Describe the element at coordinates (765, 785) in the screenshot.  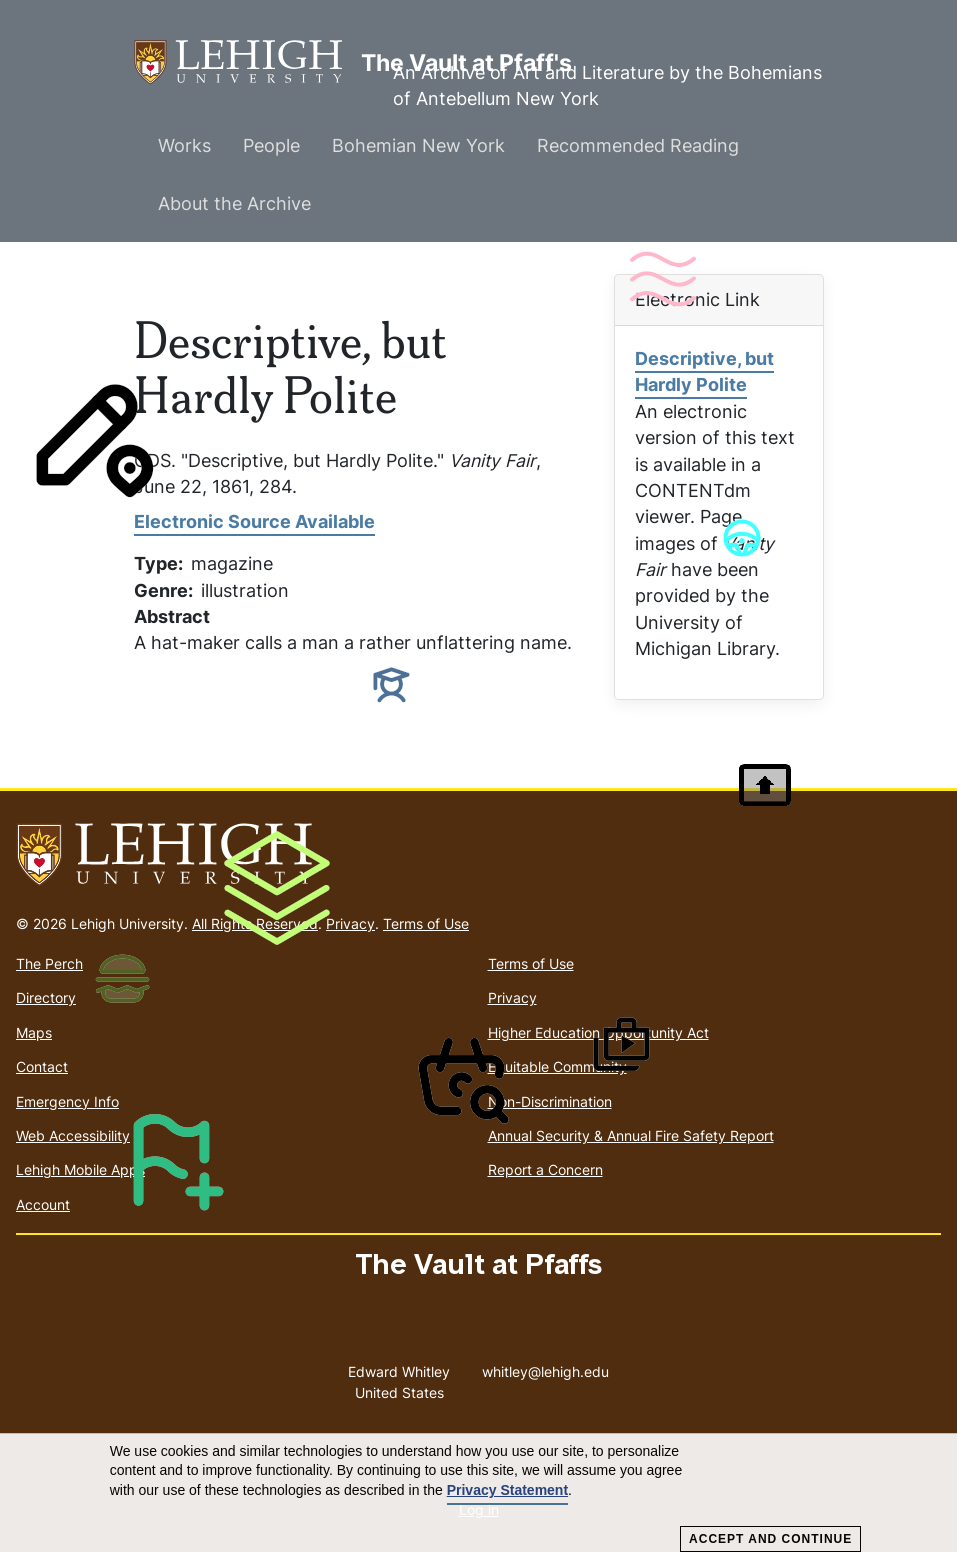
I see `start screen sharing or presentation mode` at that location.